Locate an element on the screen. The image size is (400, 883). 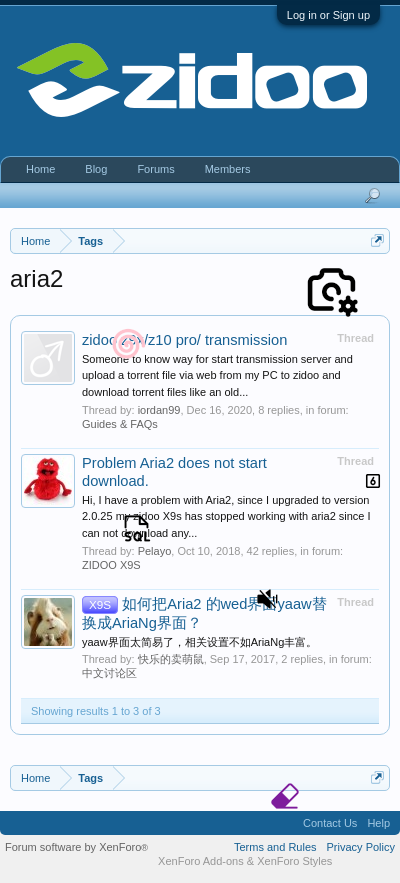
adjust camera settings is located at coordinates (331, 289).